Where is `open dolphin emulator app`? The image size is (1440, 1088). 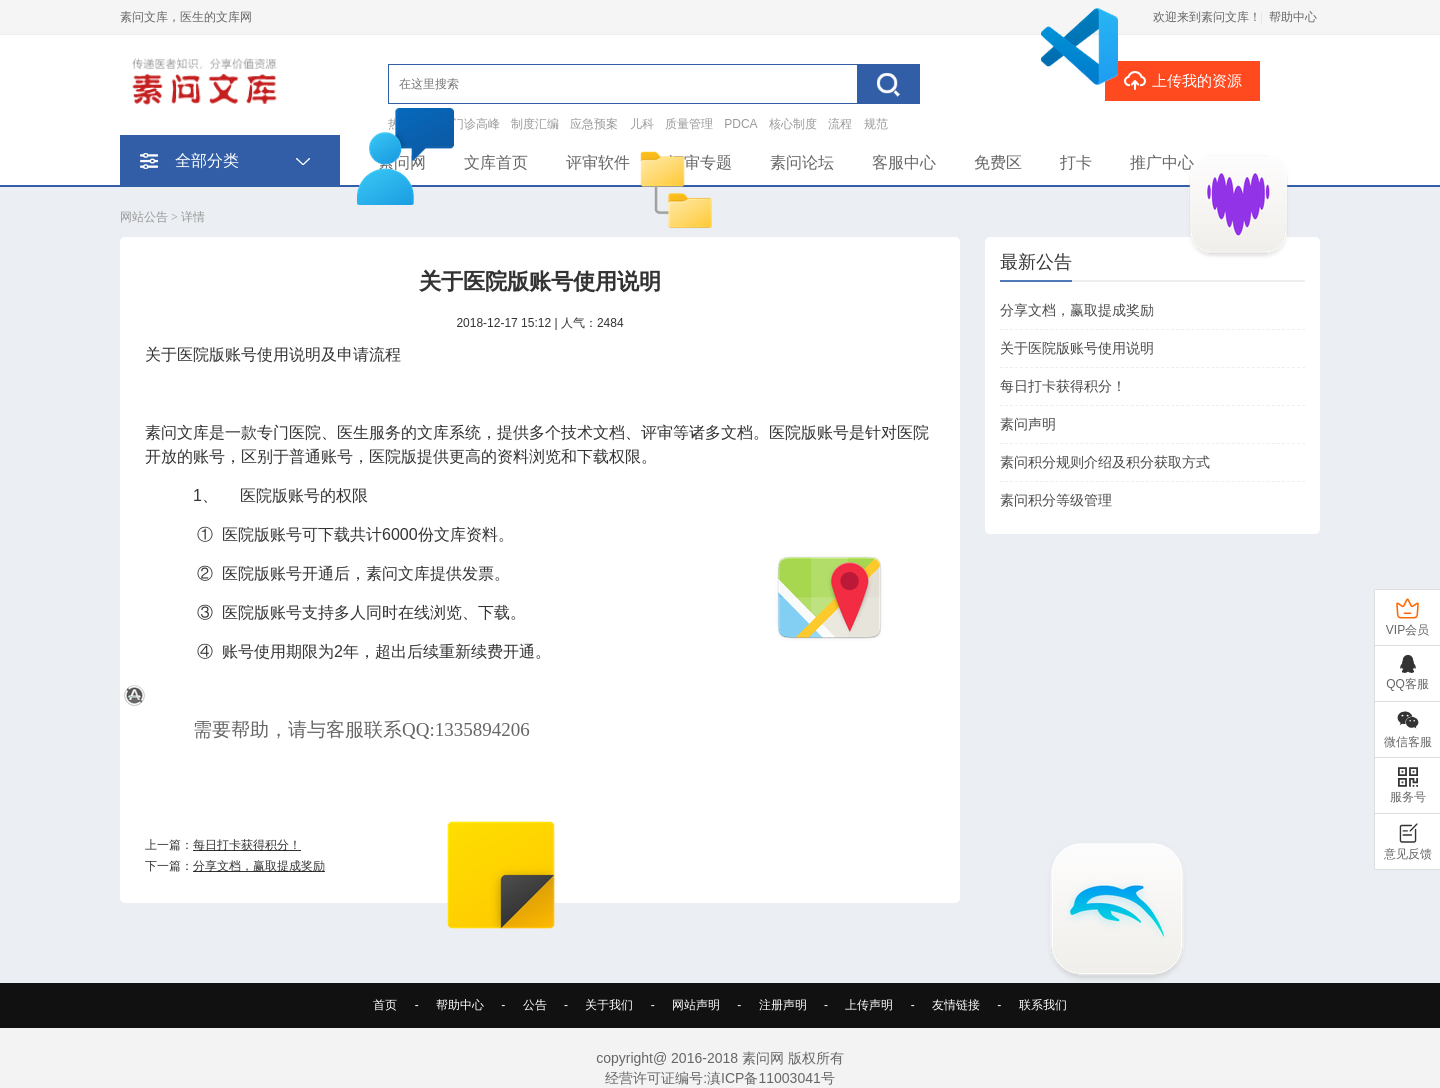
open dolphin emulator app is located at coordinates (1117, 909).